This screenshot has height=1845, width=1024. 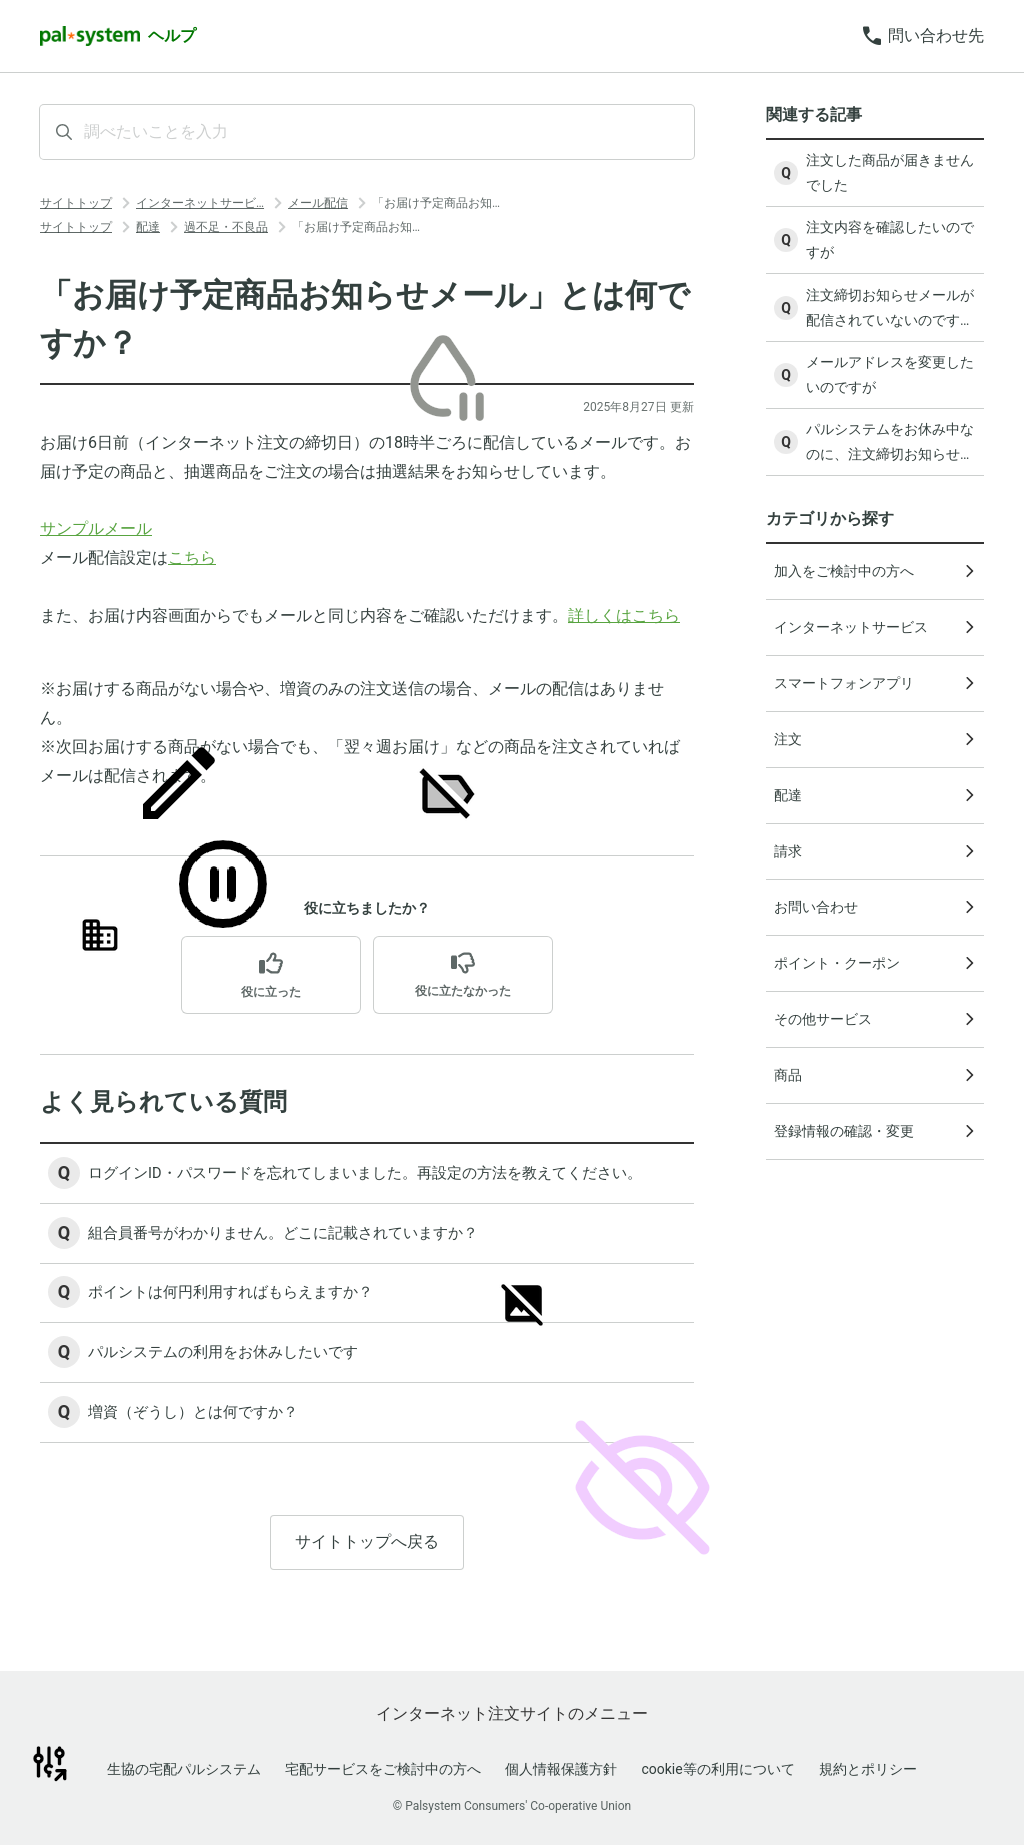 I want to click on hide password or sensitive content, so click(x=642, y=1487).